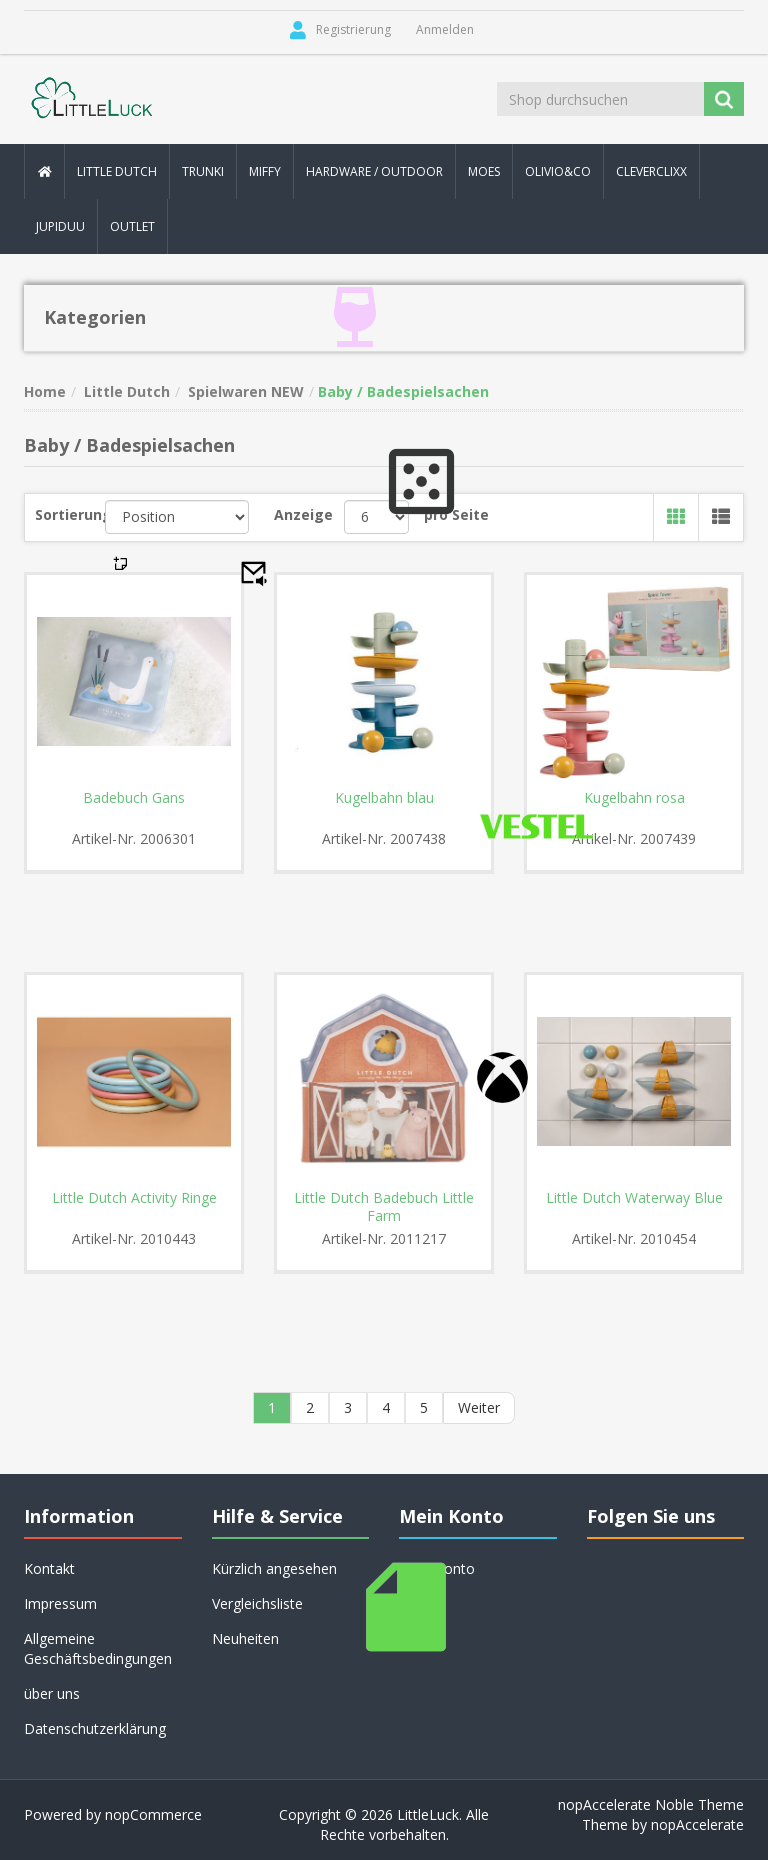 The width and height of the screenshot is (768, 1860). What do you see at coordinates (121, 564) in the screenshot?
I see `create a new sticky note` at bounding box center [121, 564].